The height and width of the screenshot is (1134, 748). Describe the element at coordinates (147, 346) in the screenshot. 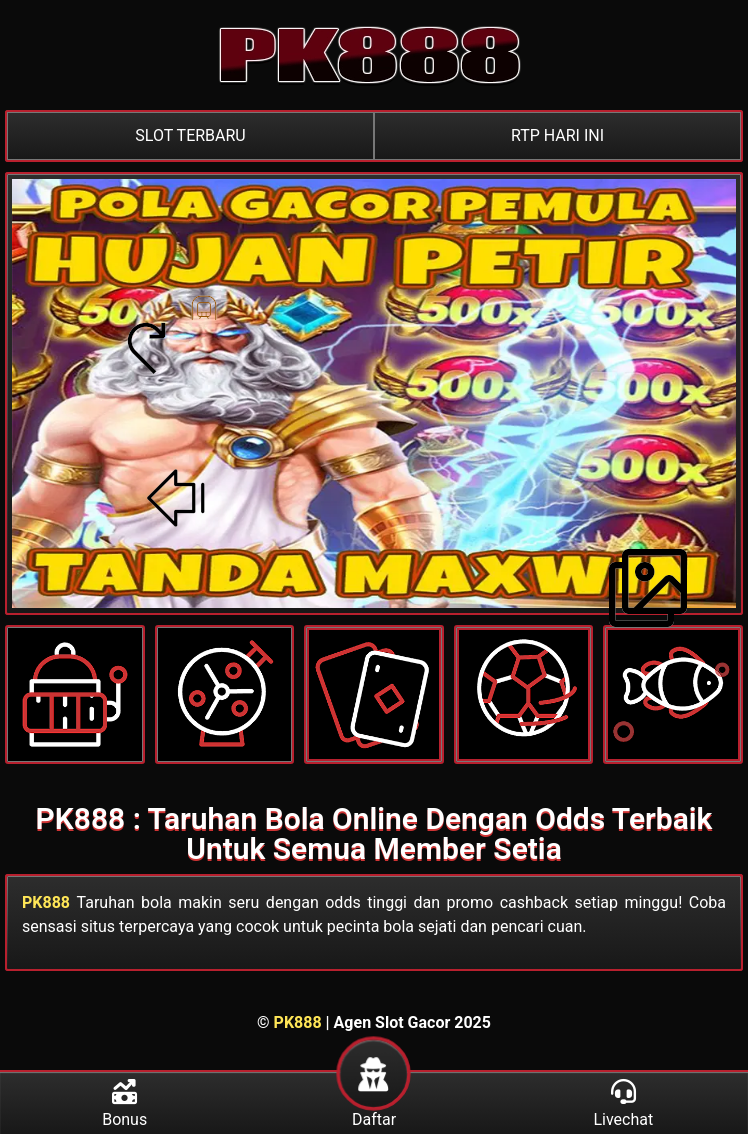

I see `redo the last undone action` at that location.